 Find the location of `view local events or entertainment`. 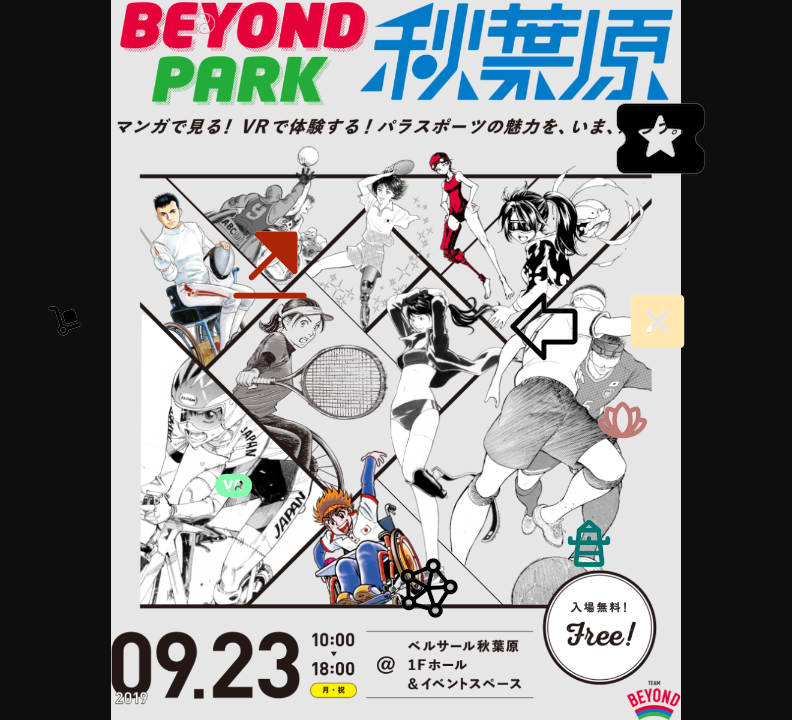

view local events or entertainment is located at coordinates (660, 138).